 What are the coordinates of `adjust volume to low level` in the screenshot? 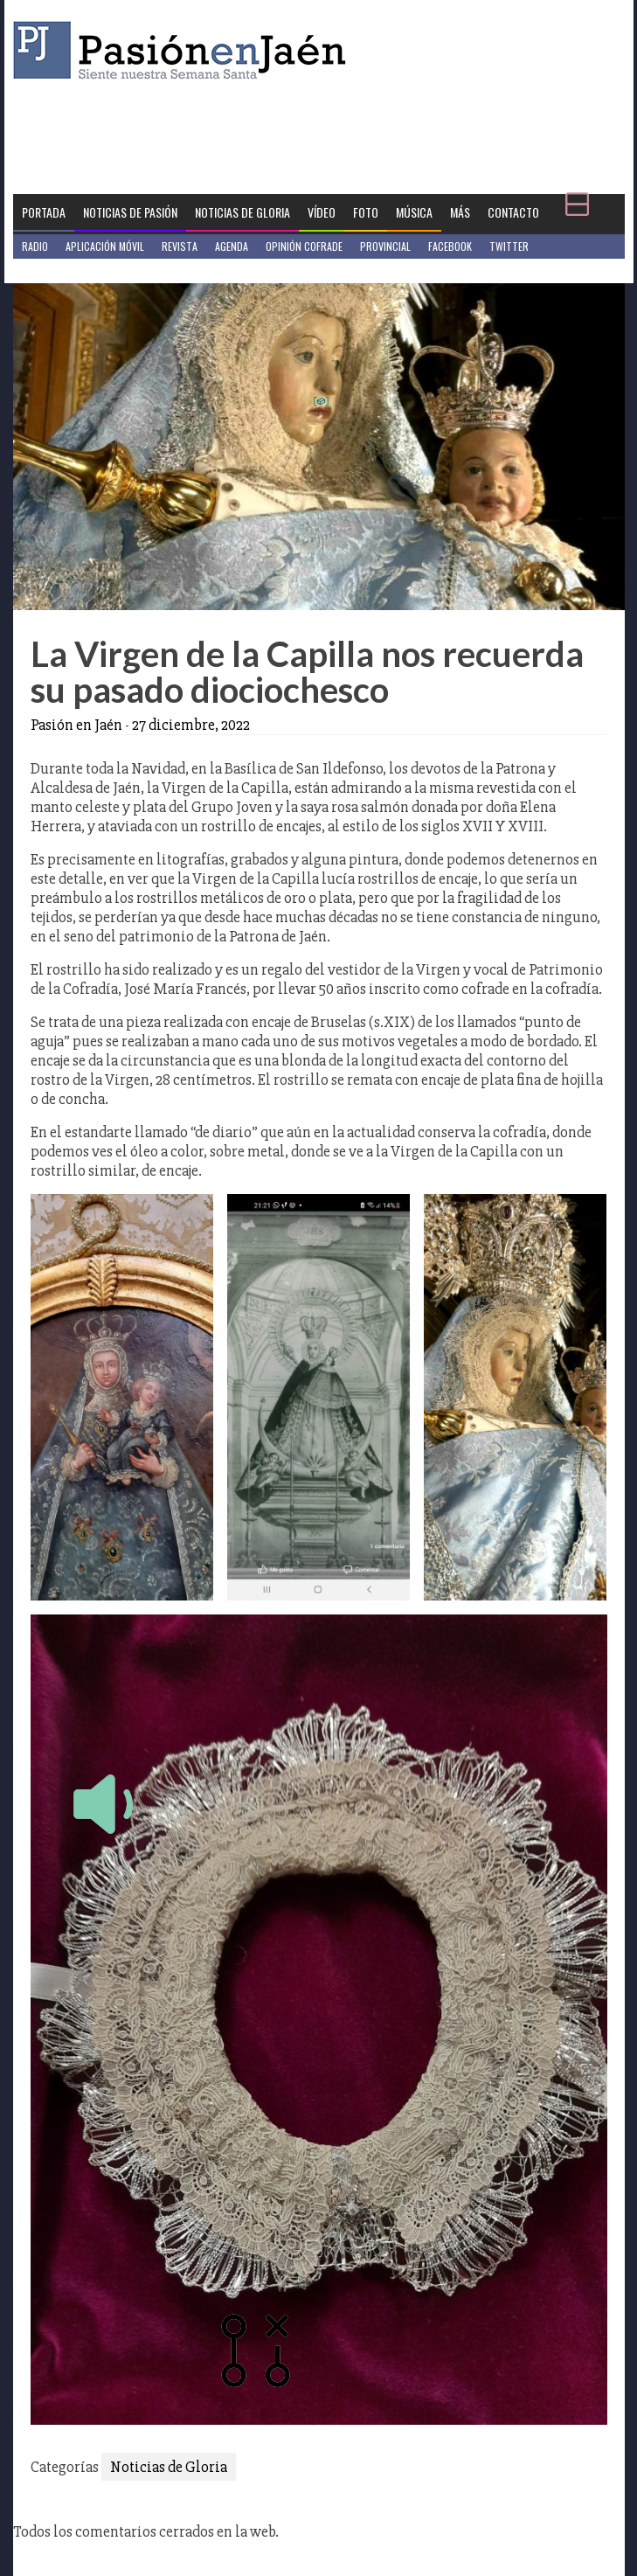 It's located at (103, 1804).